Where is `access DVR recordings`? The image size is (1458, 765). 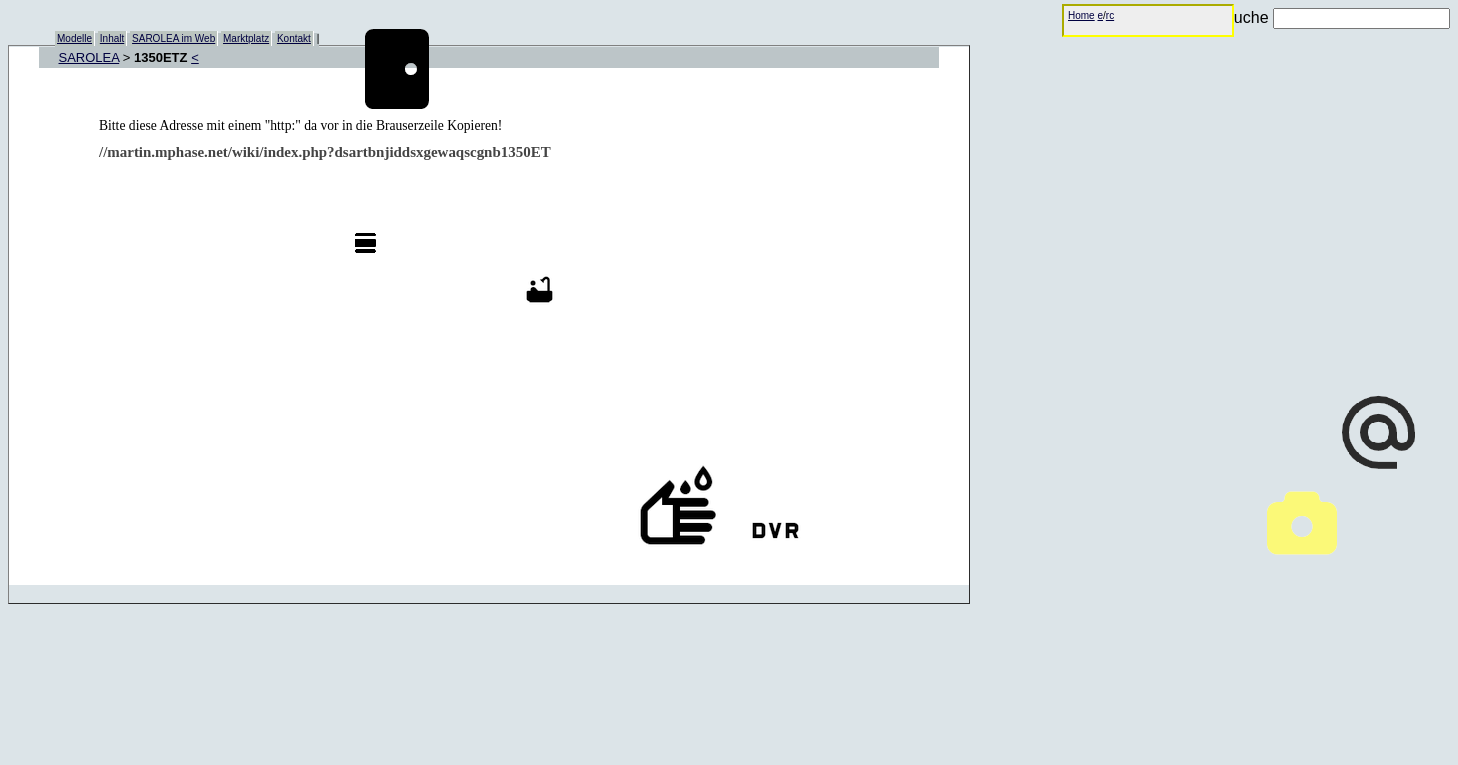 access DVR recordings is located at coordinates (775, 530).